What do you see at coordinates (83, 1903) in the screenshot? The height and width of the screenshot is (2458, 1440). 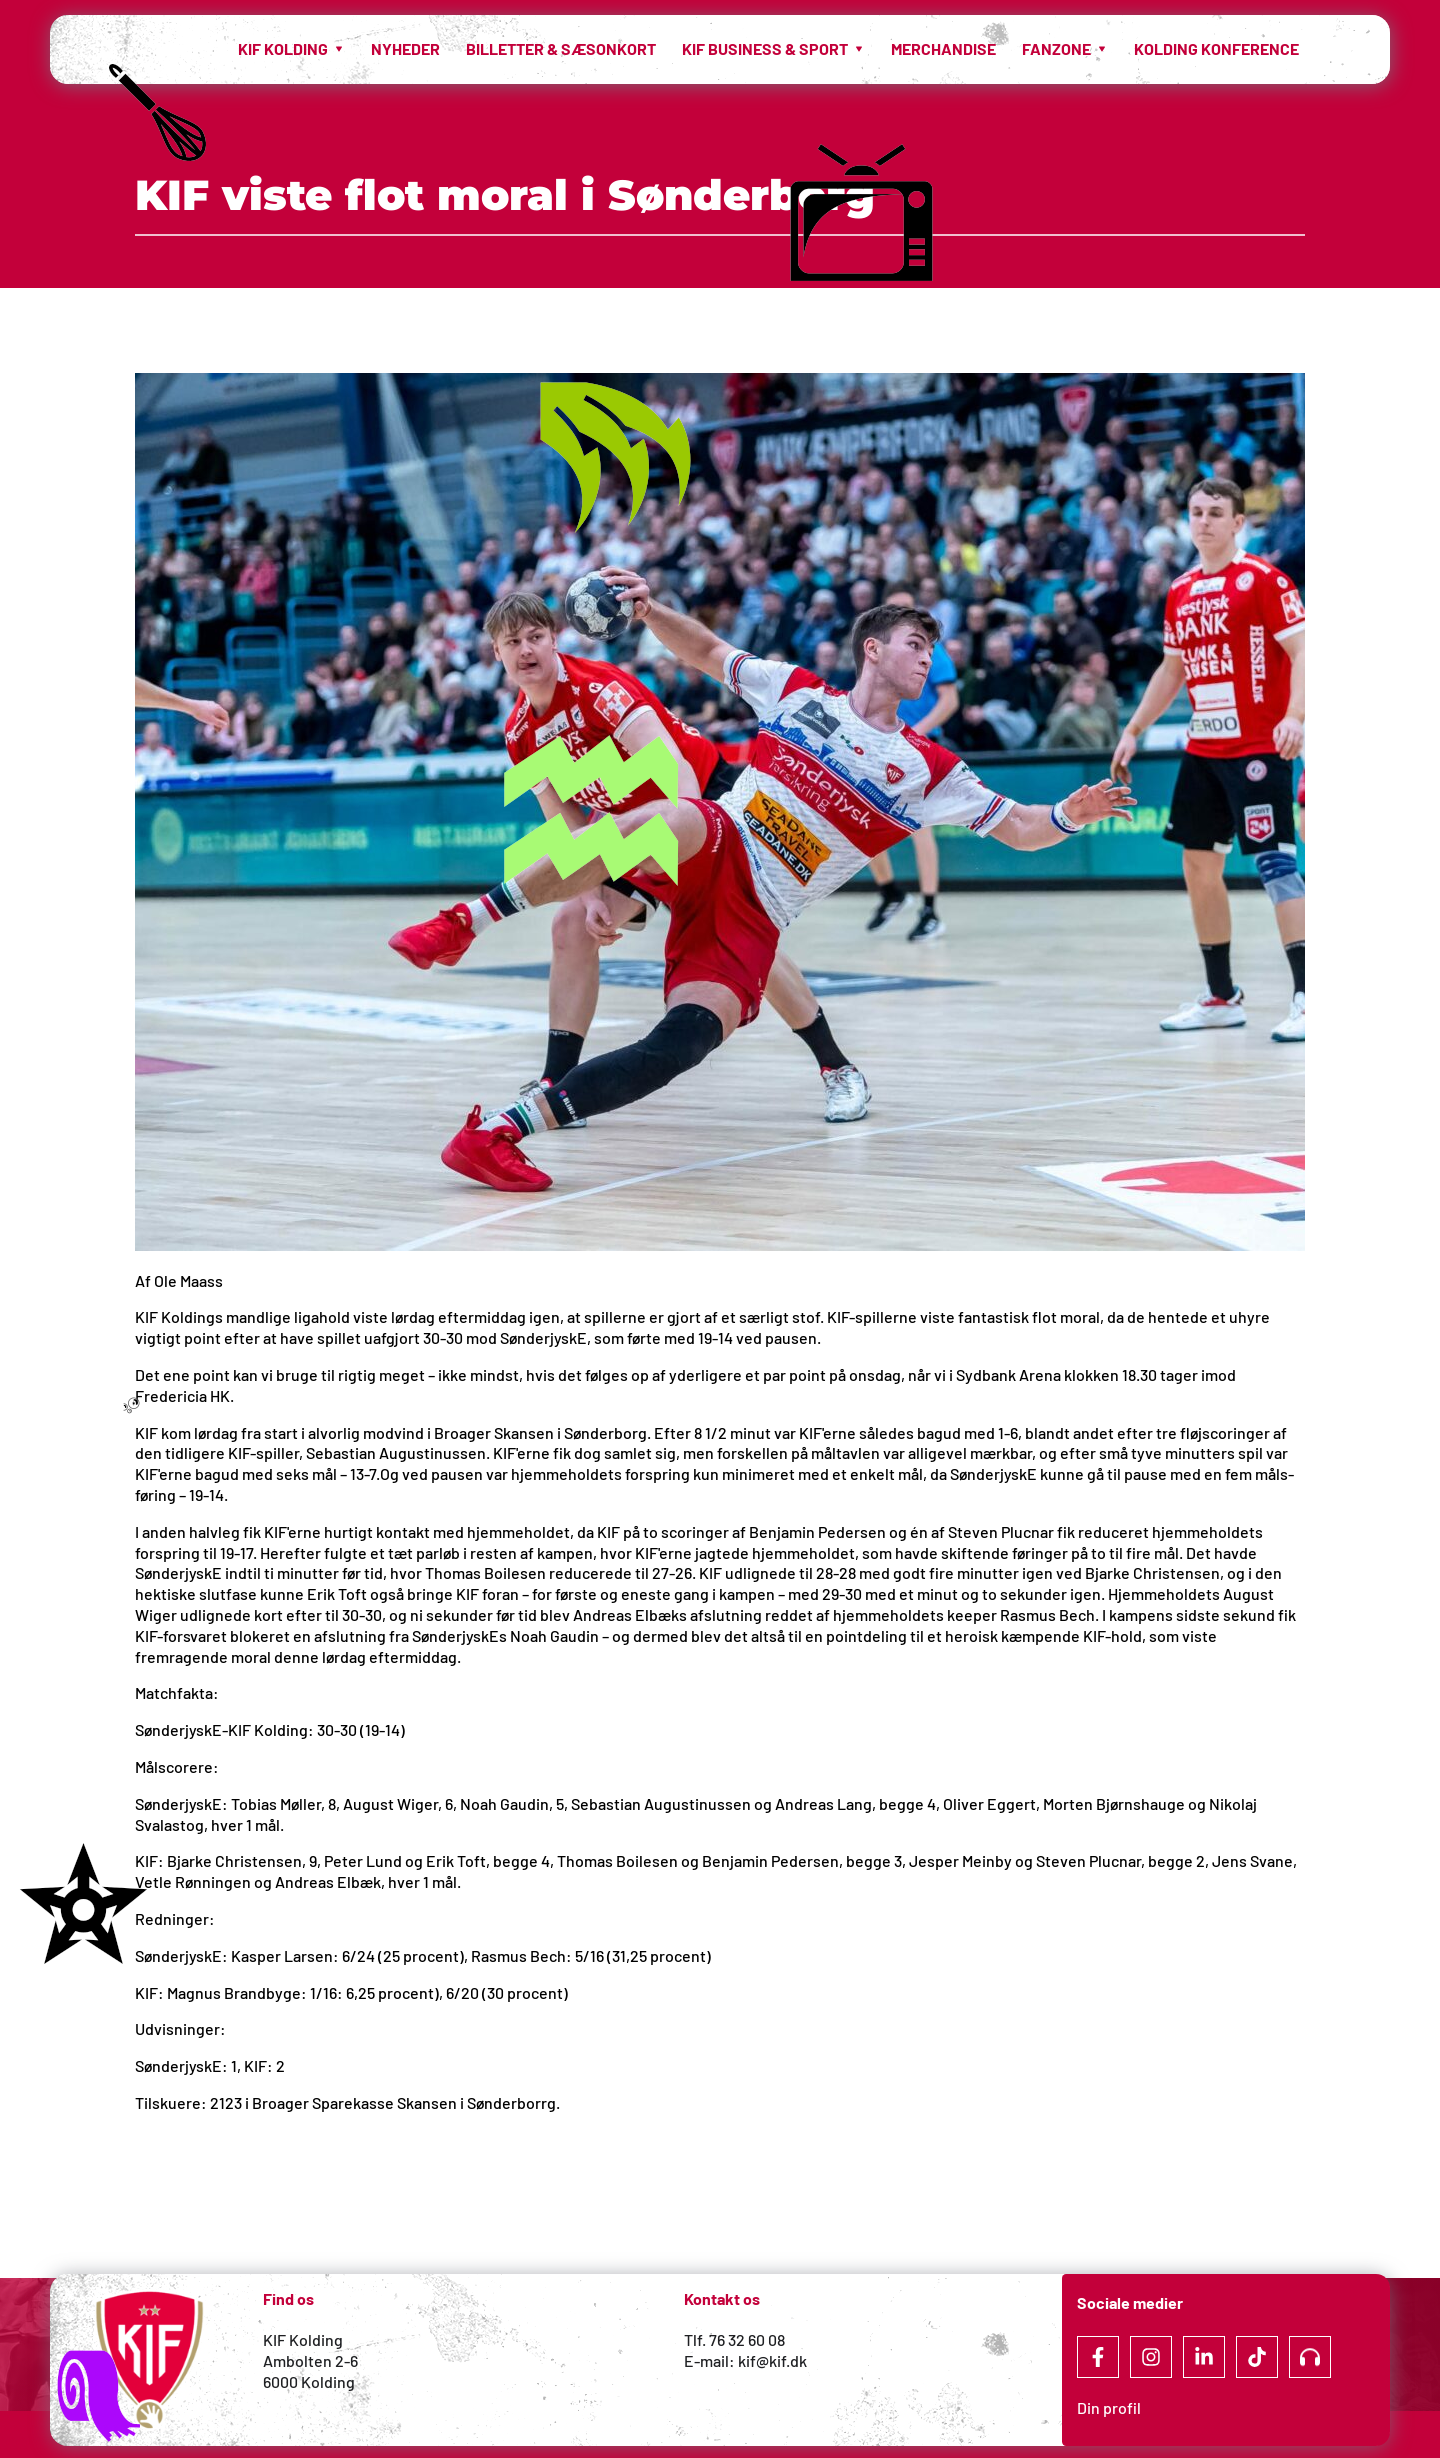 I see `throwing star weapon in a game inventory` at bounding box center [83, 1903].